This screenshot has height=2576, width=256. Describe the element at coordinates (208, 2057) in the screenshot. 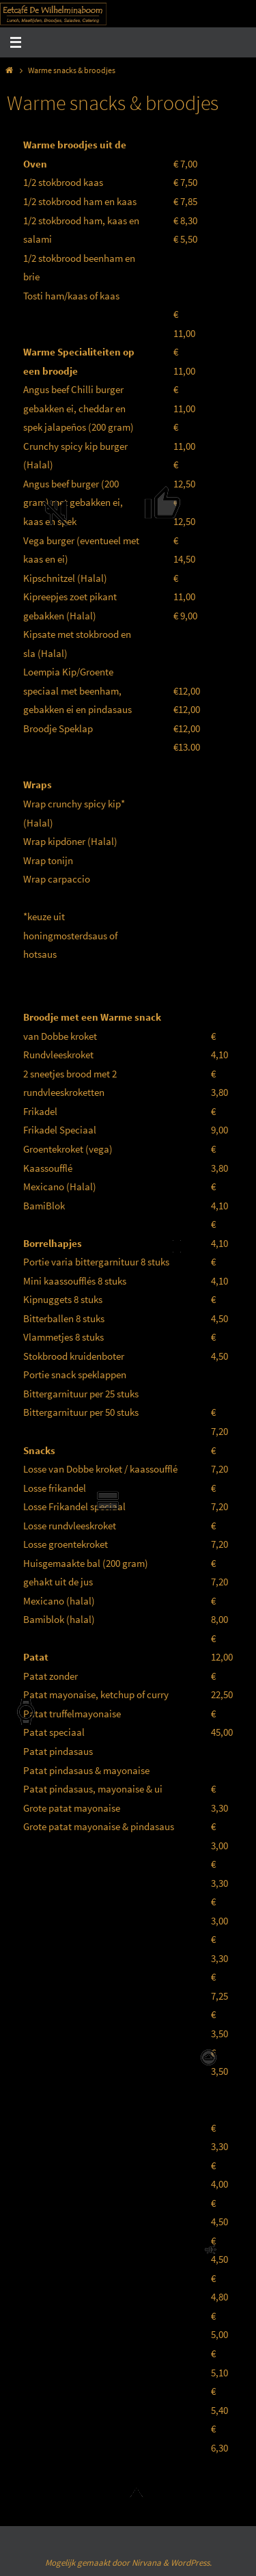

I see `access cloud storage` at that location.